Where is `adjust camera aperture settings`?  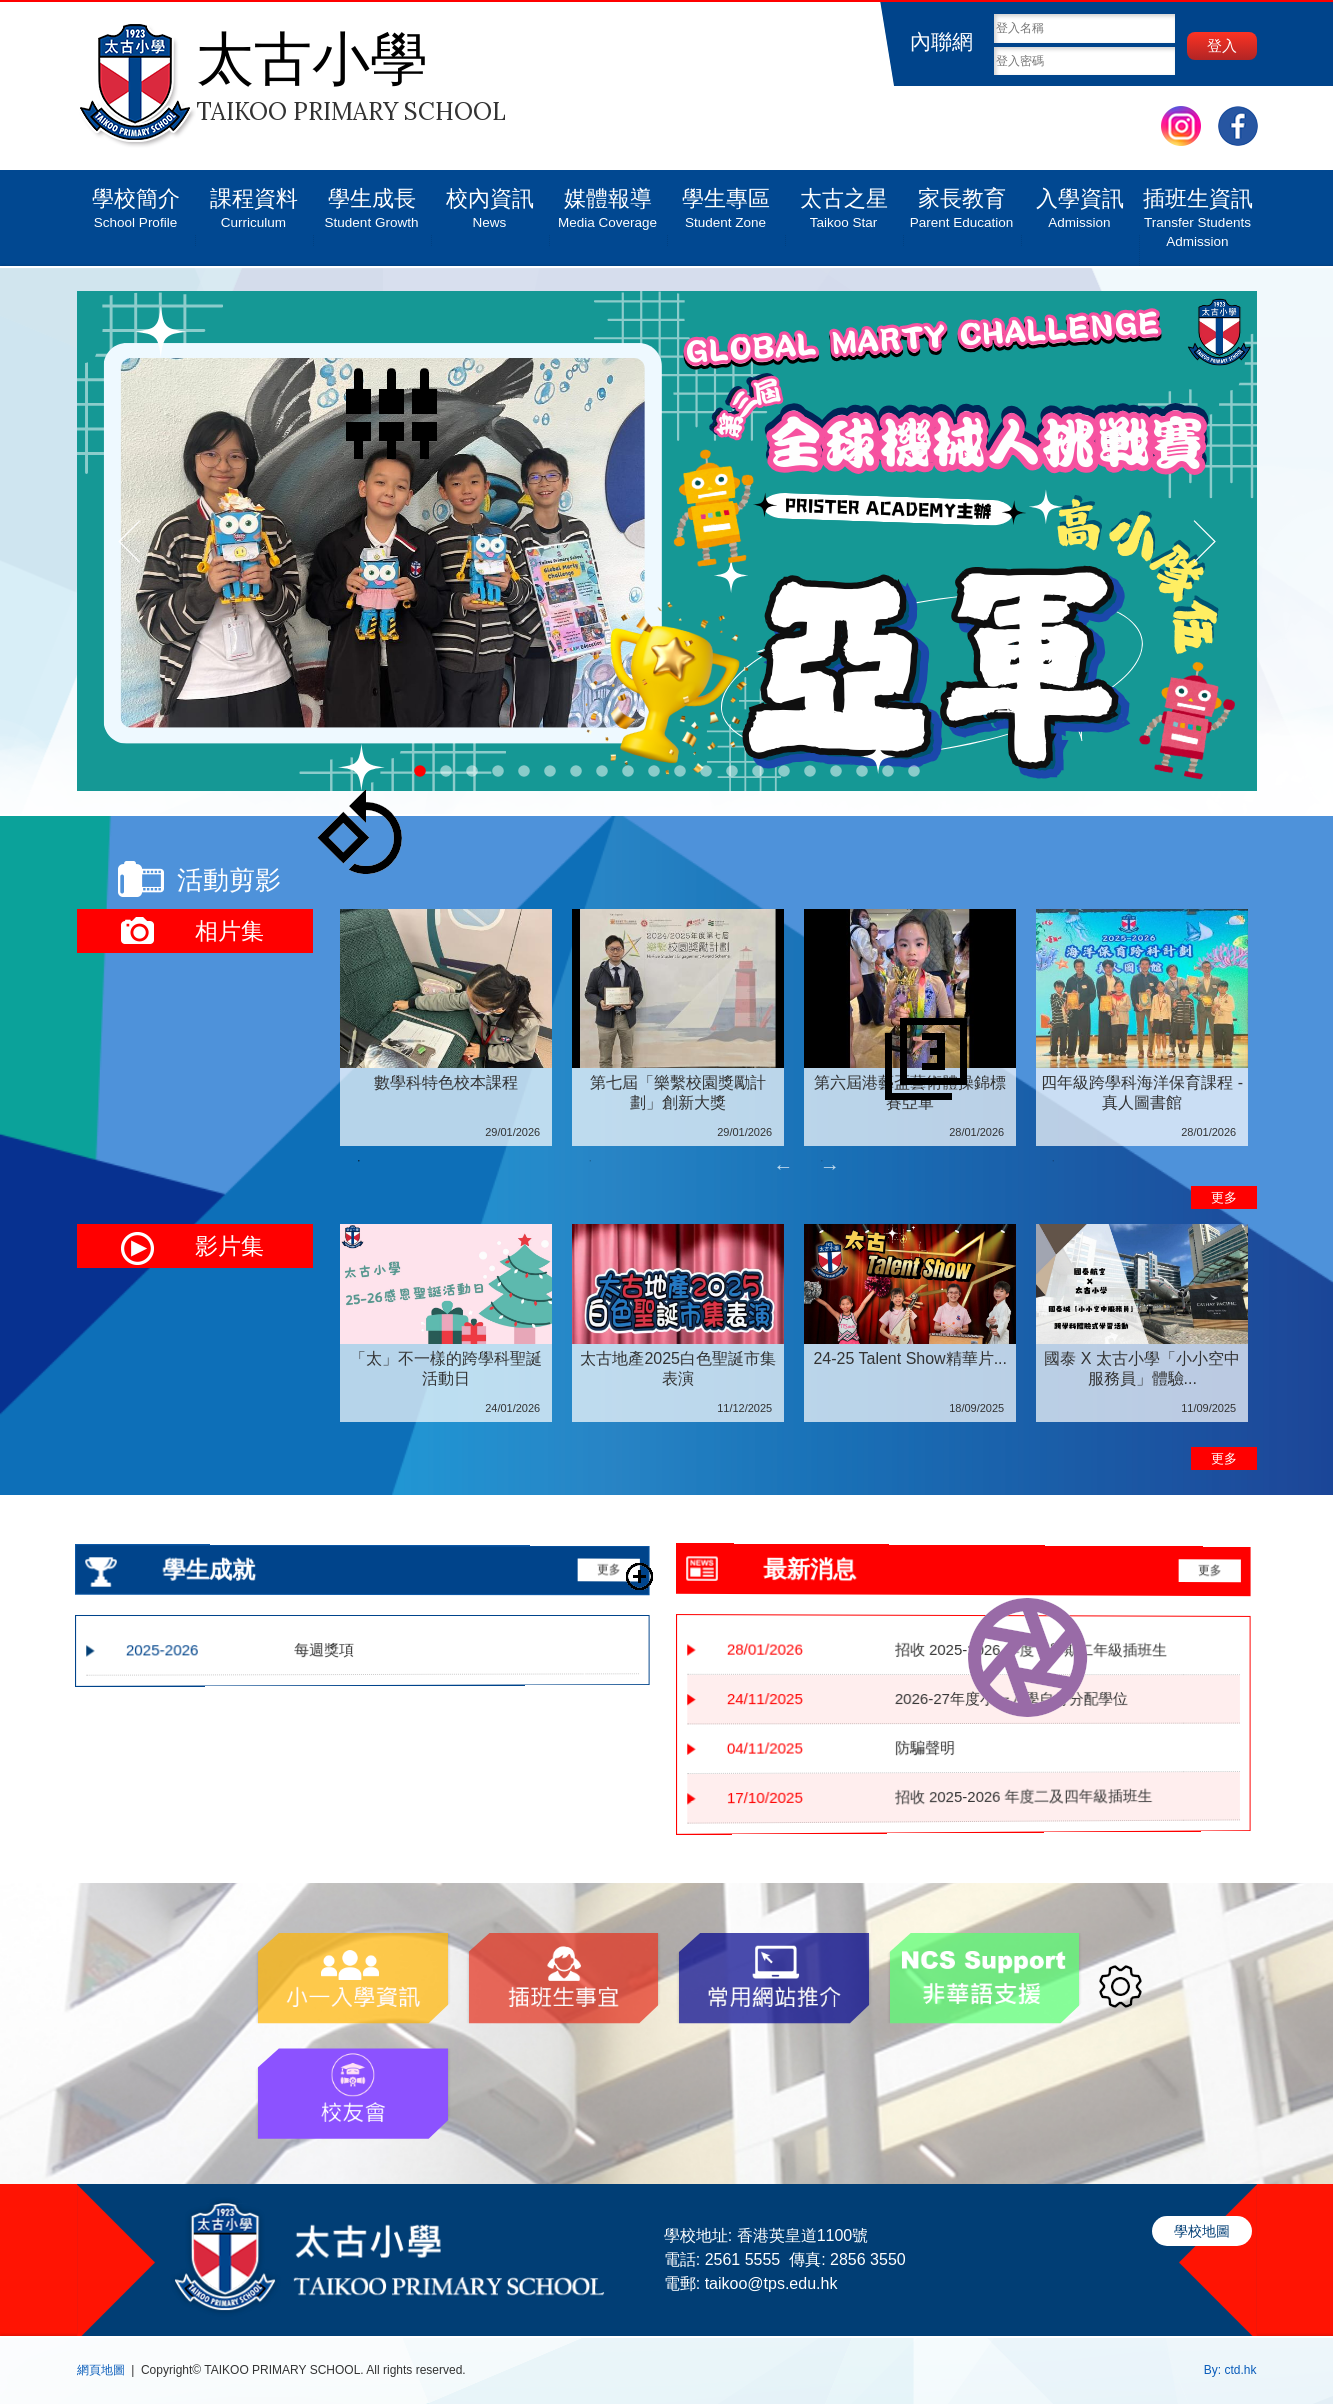 adjust camera aperture settings is located at coordinates (1027, 1657).